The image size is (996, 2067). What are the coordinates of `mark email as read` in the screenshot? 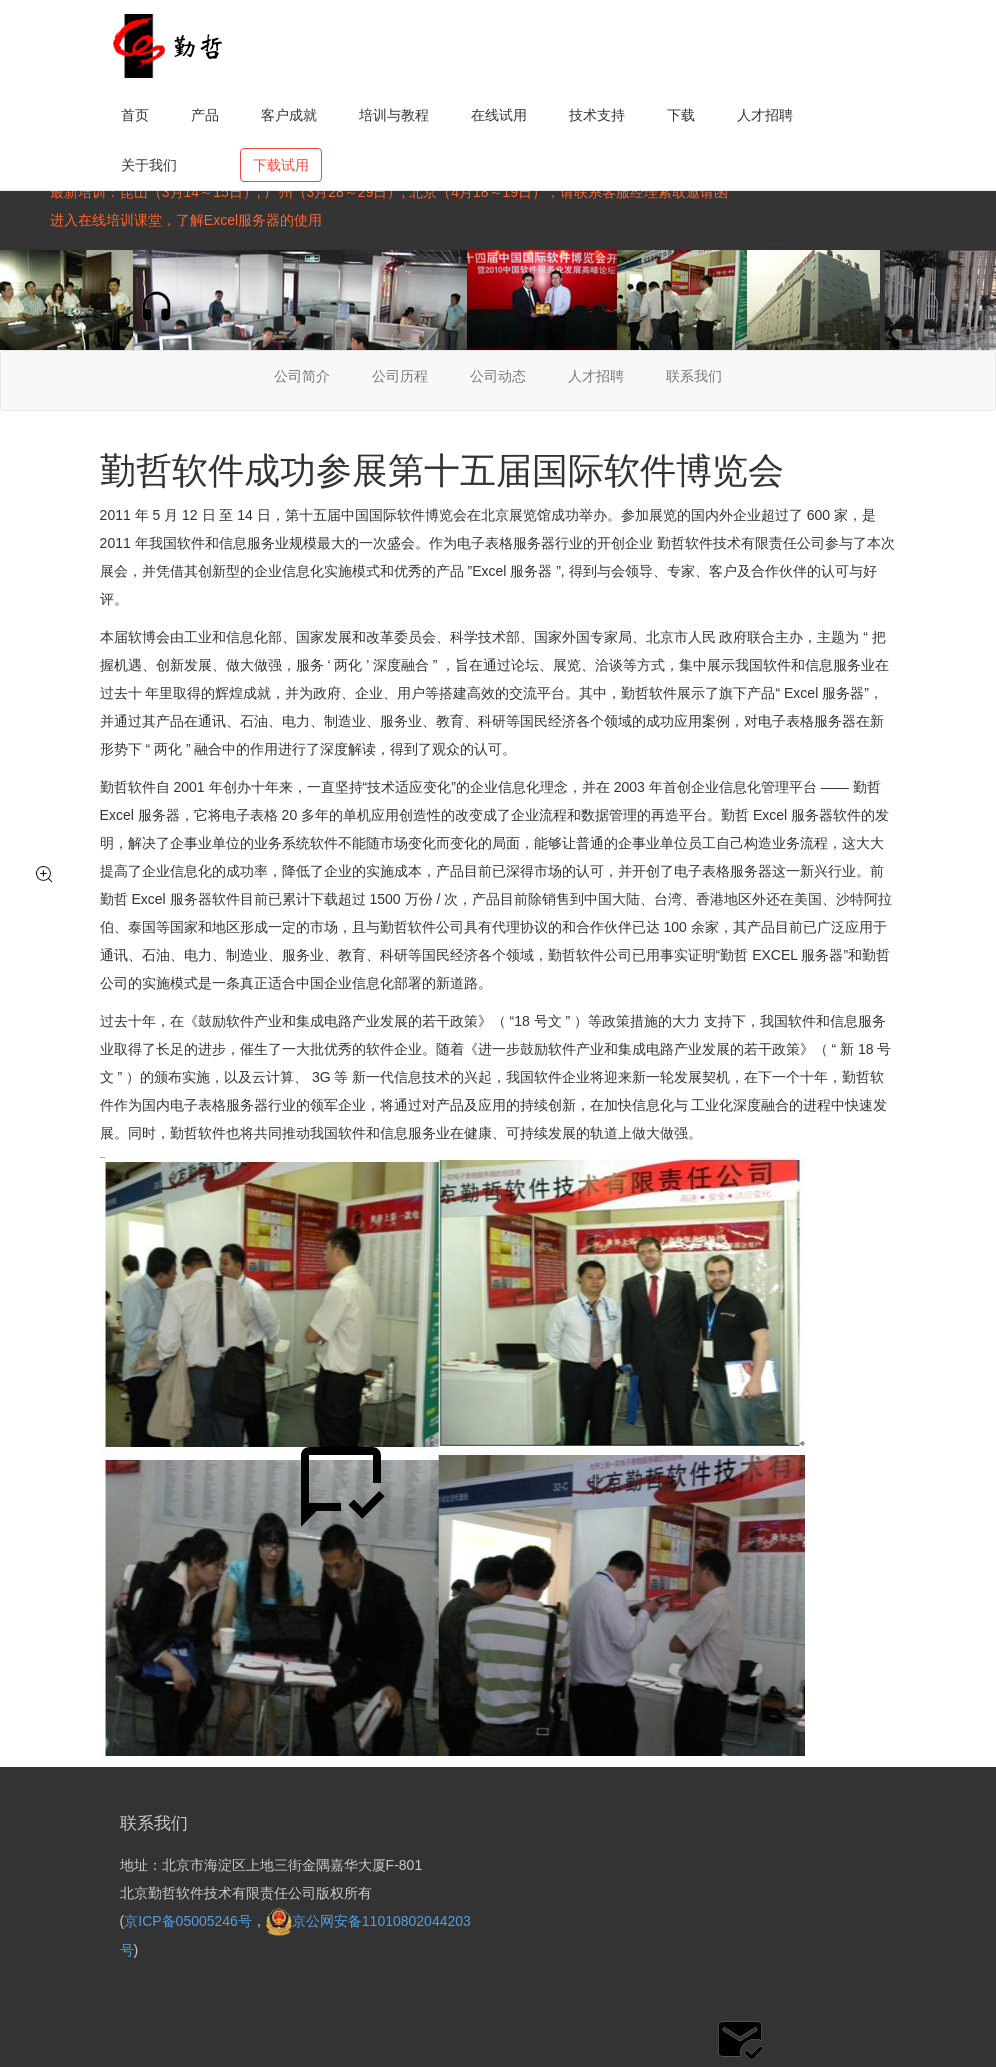 It's located at (740, 2039).